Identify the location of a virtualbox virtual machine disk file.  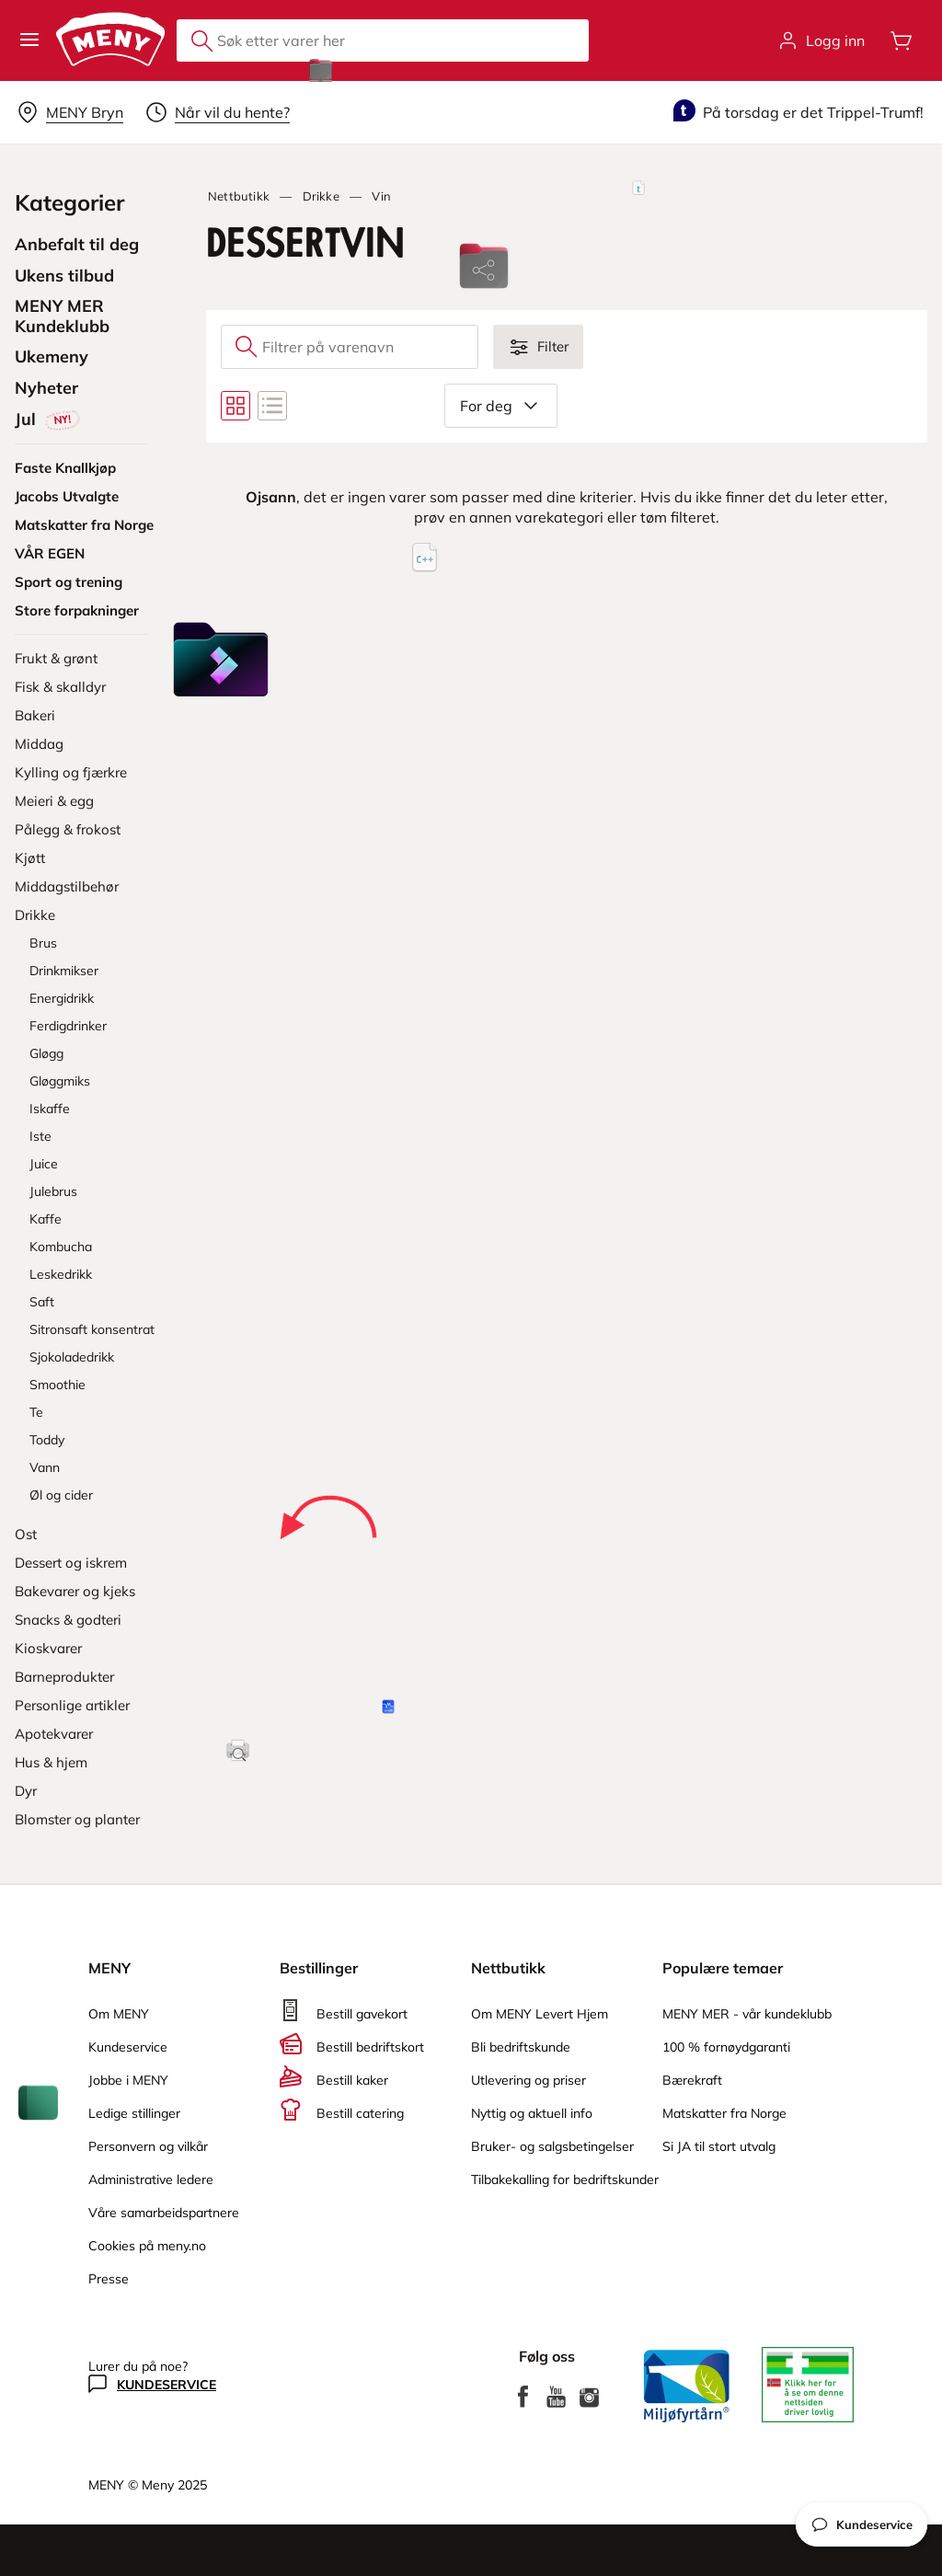
(388, 1707).